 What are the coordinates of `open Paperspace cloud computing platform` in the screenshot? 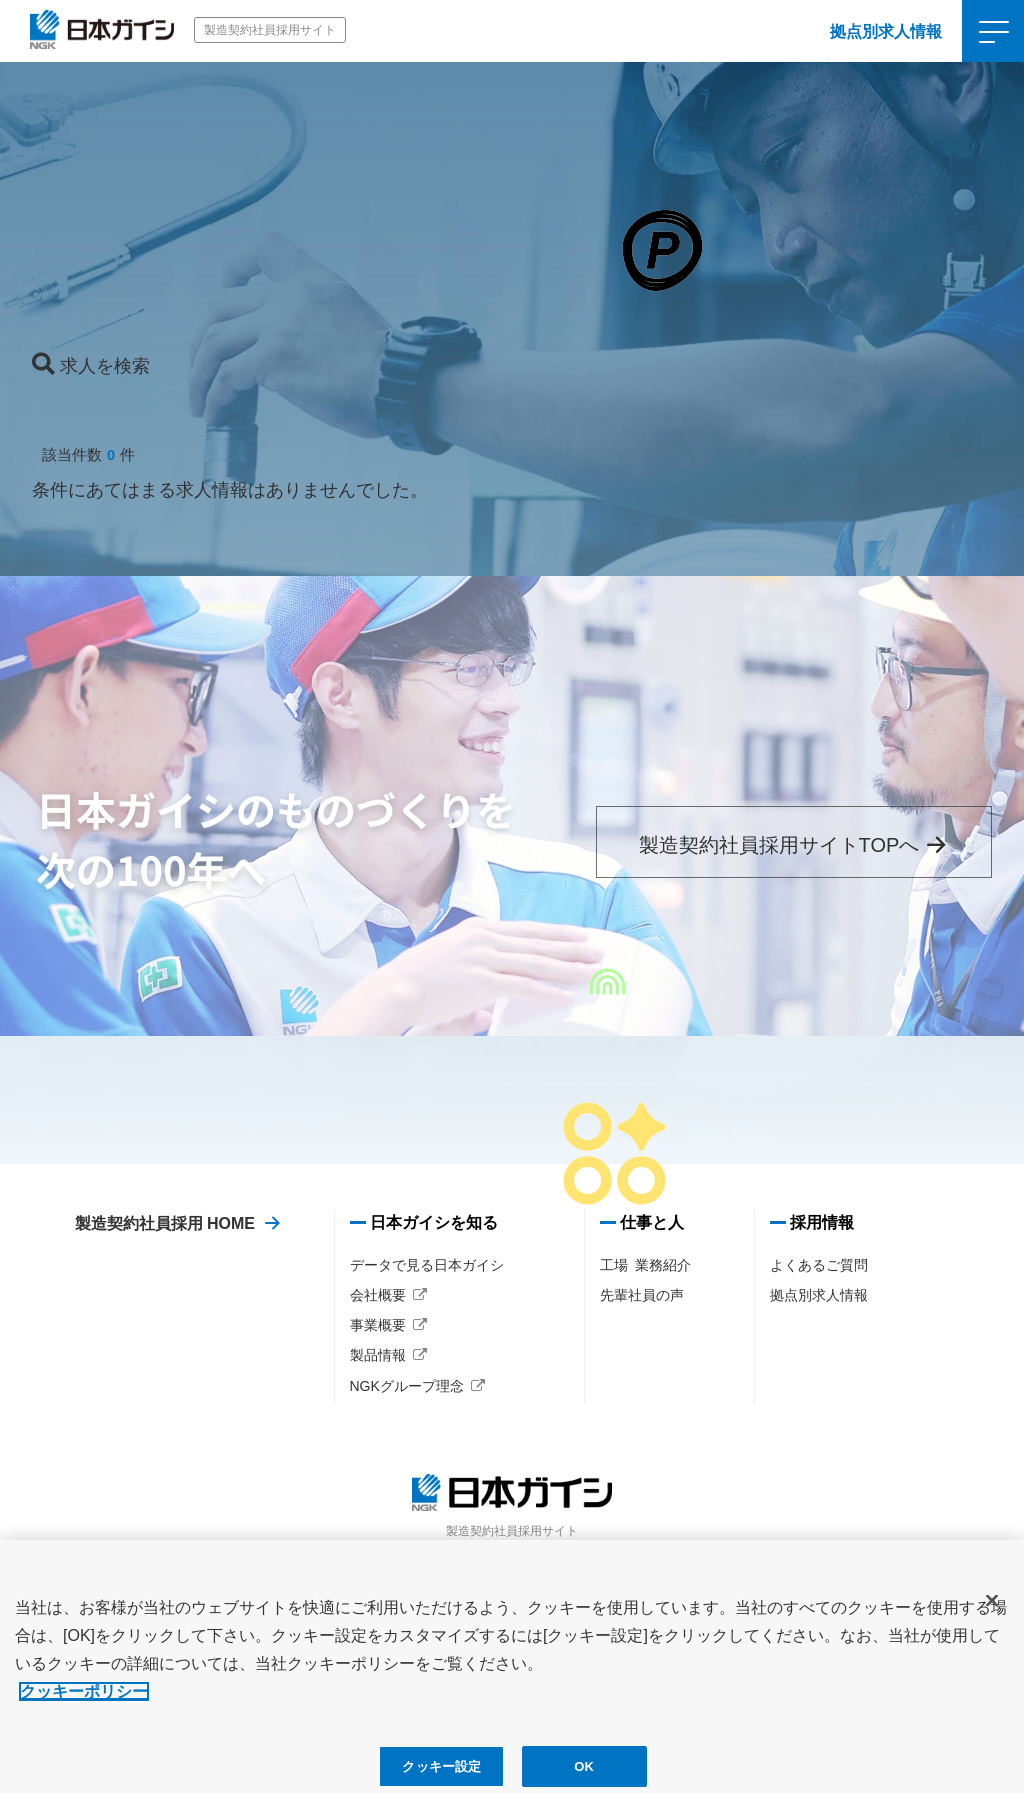 It's located at (662, 250).